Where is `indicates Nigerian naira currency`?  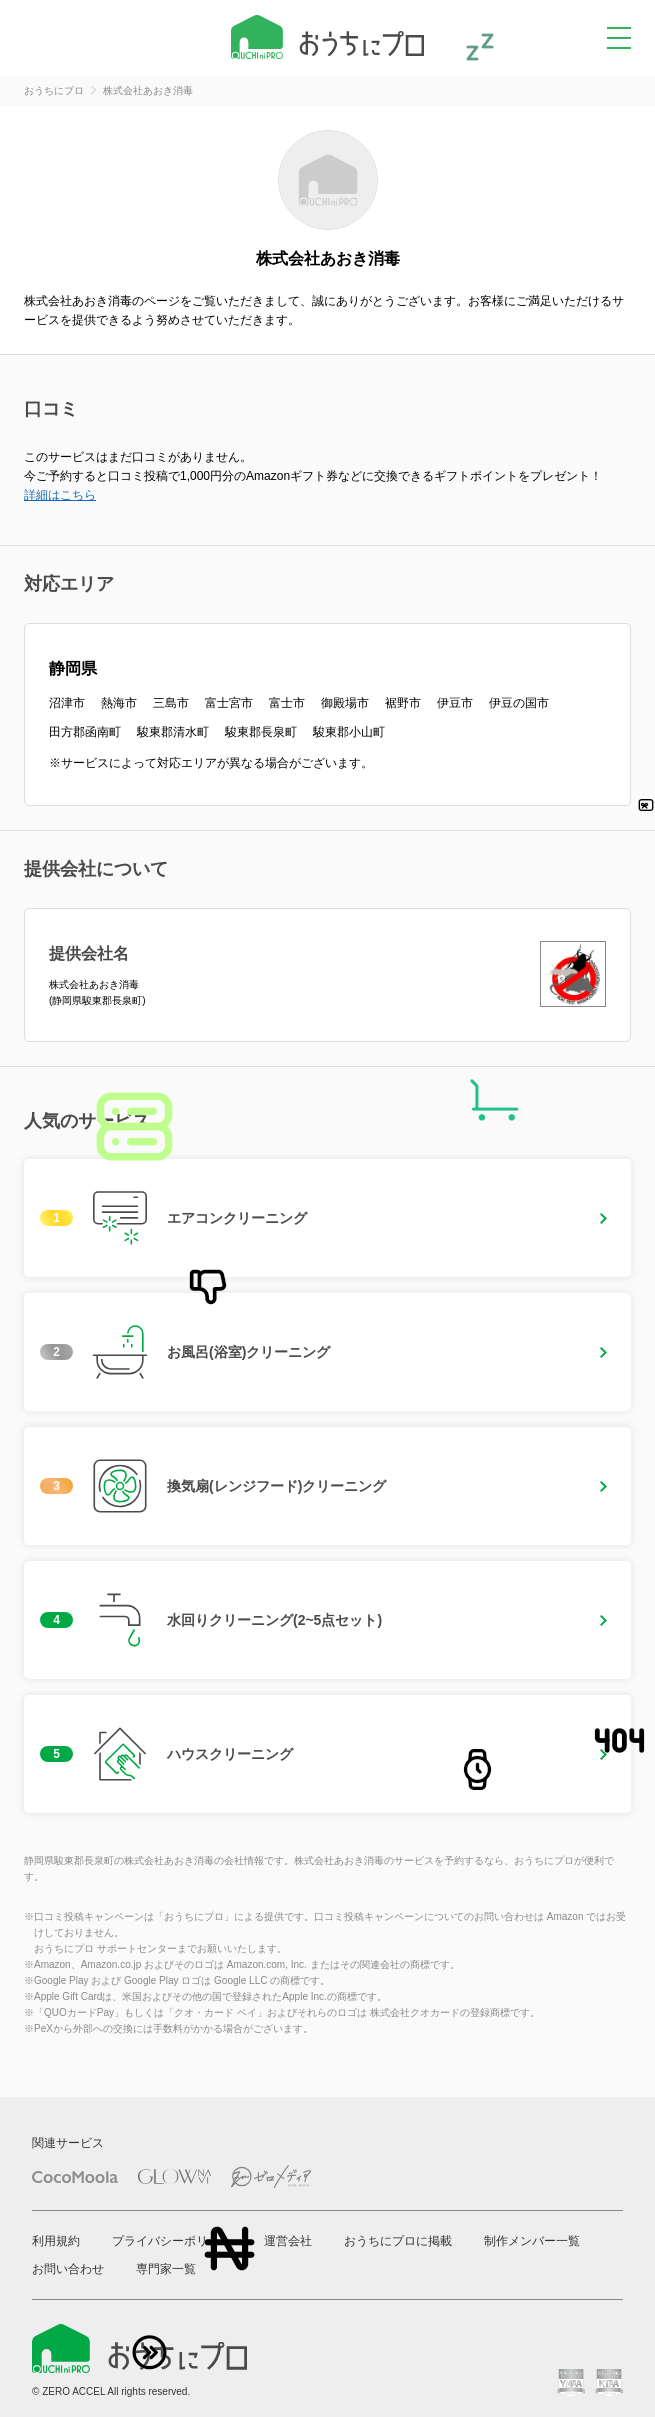
indicates Nigerian naira currency is located at coordinates (229, 2248).